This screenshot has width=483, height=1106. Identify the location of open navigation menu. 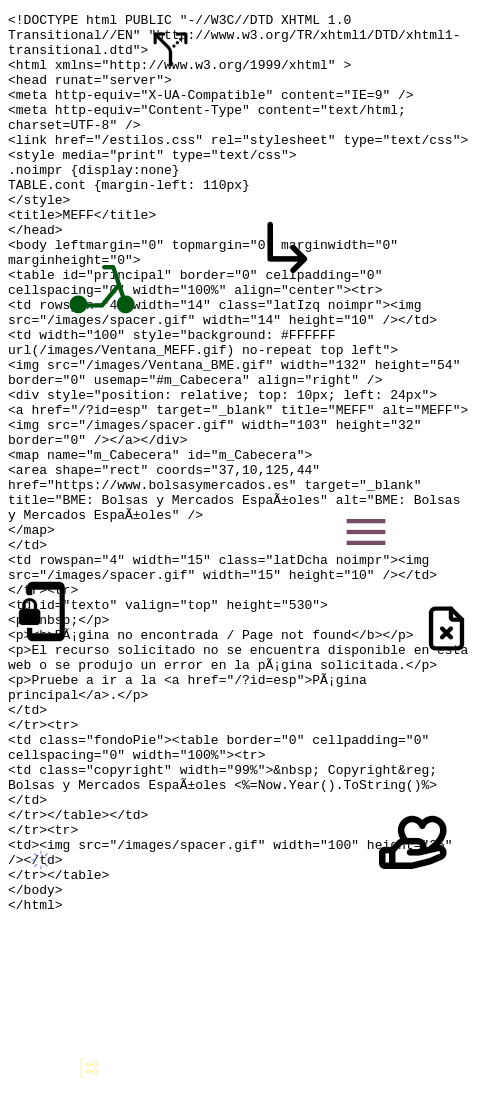
(366, 532).